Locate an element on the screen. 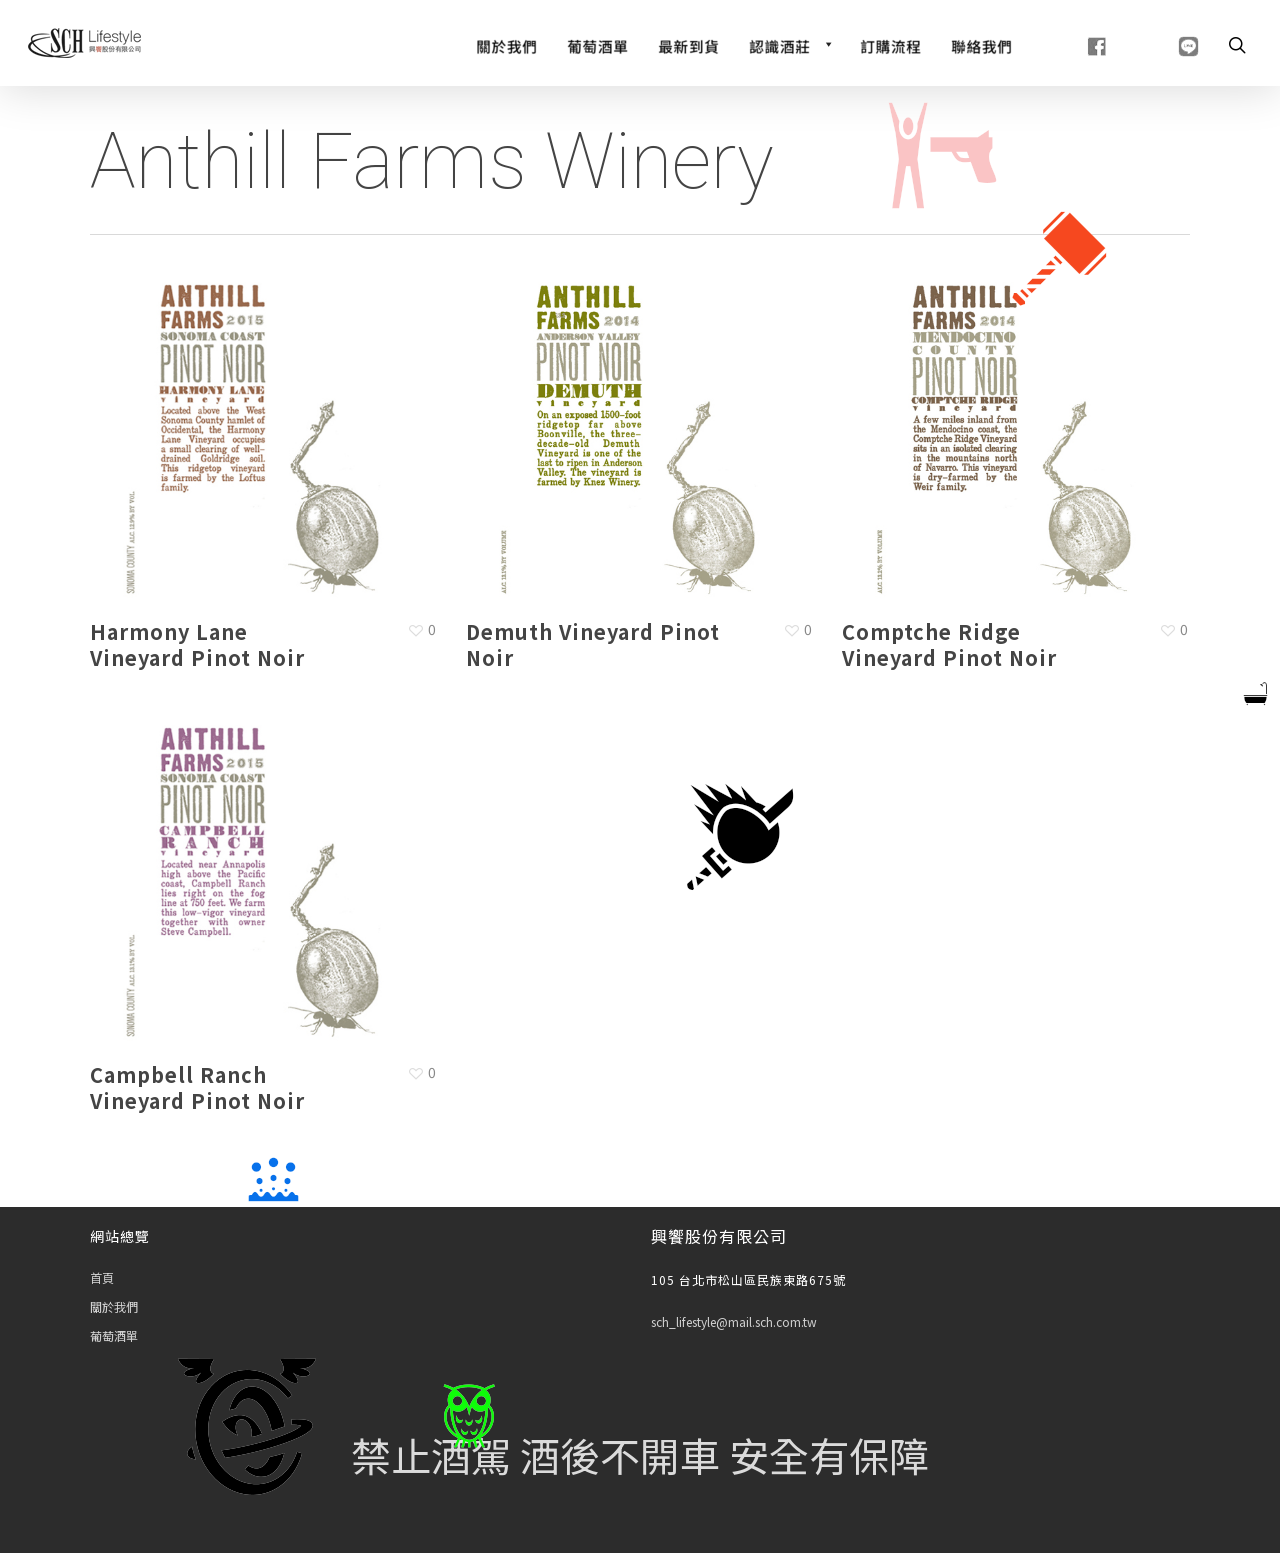 Image resolution: width=1280 pixels, height=1553 pixels. perform a slashing attack is located at coordinates (740, 837).